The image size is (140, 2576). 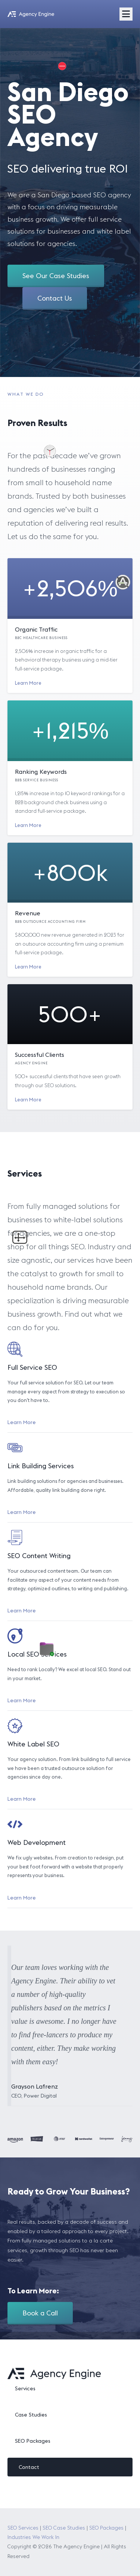 I want to click on create a new folder, so click(x=47, y=1649).